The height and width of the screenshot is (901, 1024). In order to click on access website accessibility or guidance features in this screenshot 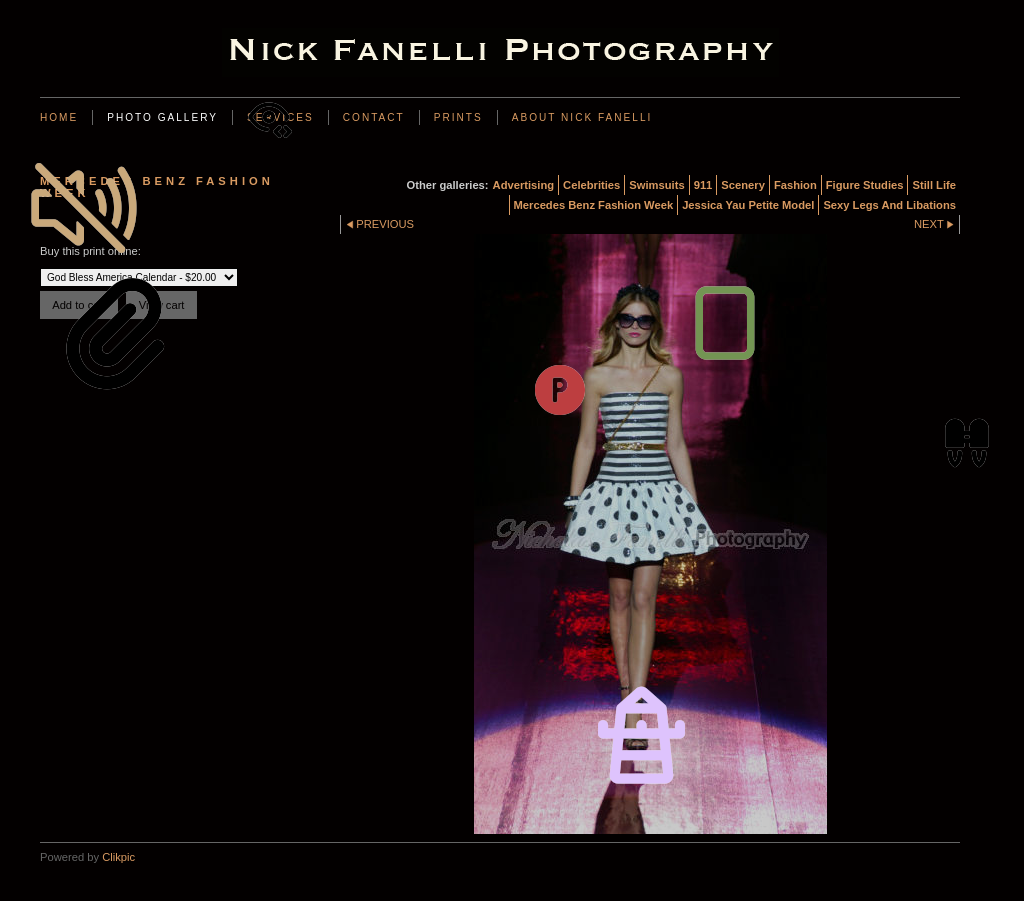, I will do `click(641, 738)`.